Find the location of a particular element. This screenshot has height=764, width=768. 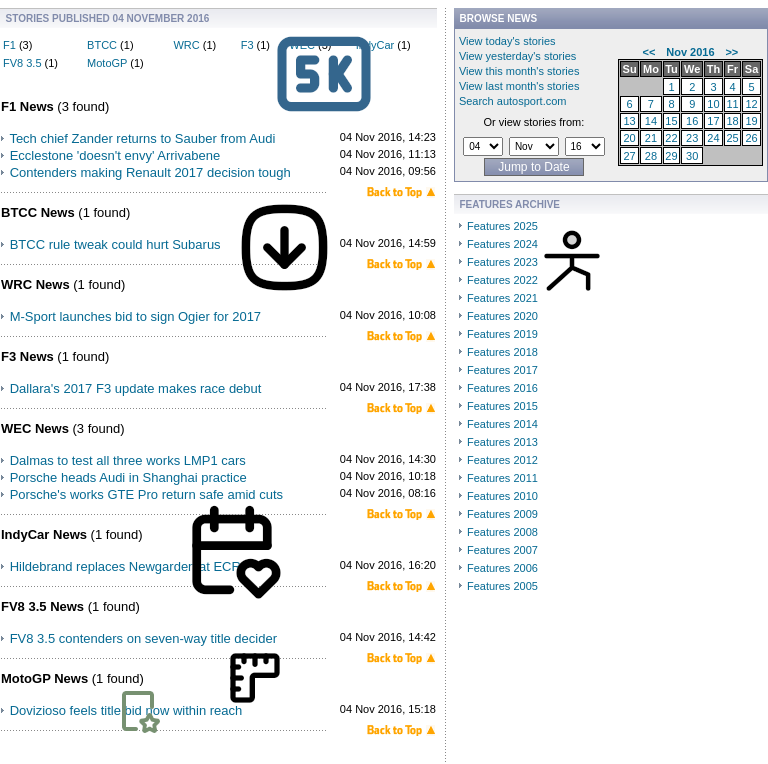

download file or content is located at coordinates (284, 247).